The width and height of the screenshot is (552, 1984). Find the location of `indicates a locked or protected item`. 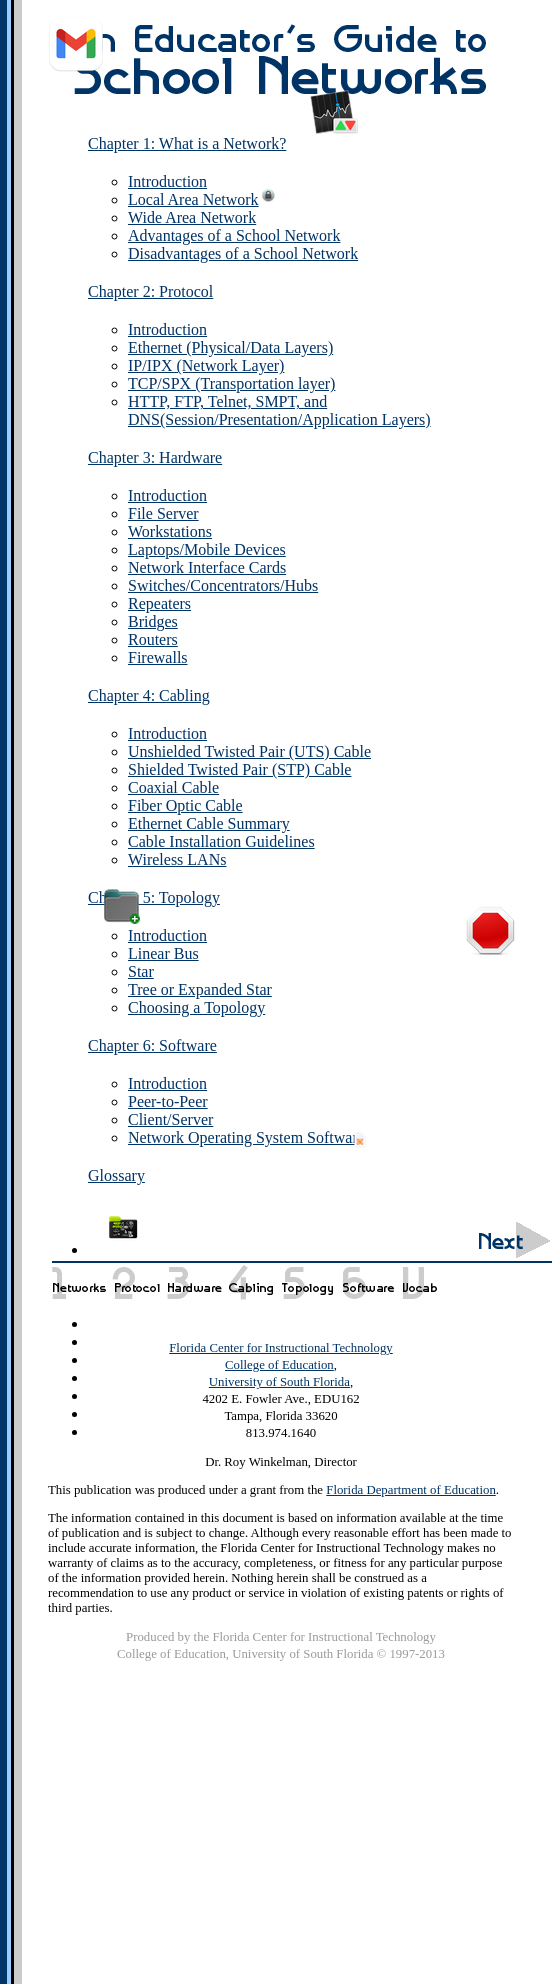

indicates a locked or protected item is located at coordinates (292, 171).